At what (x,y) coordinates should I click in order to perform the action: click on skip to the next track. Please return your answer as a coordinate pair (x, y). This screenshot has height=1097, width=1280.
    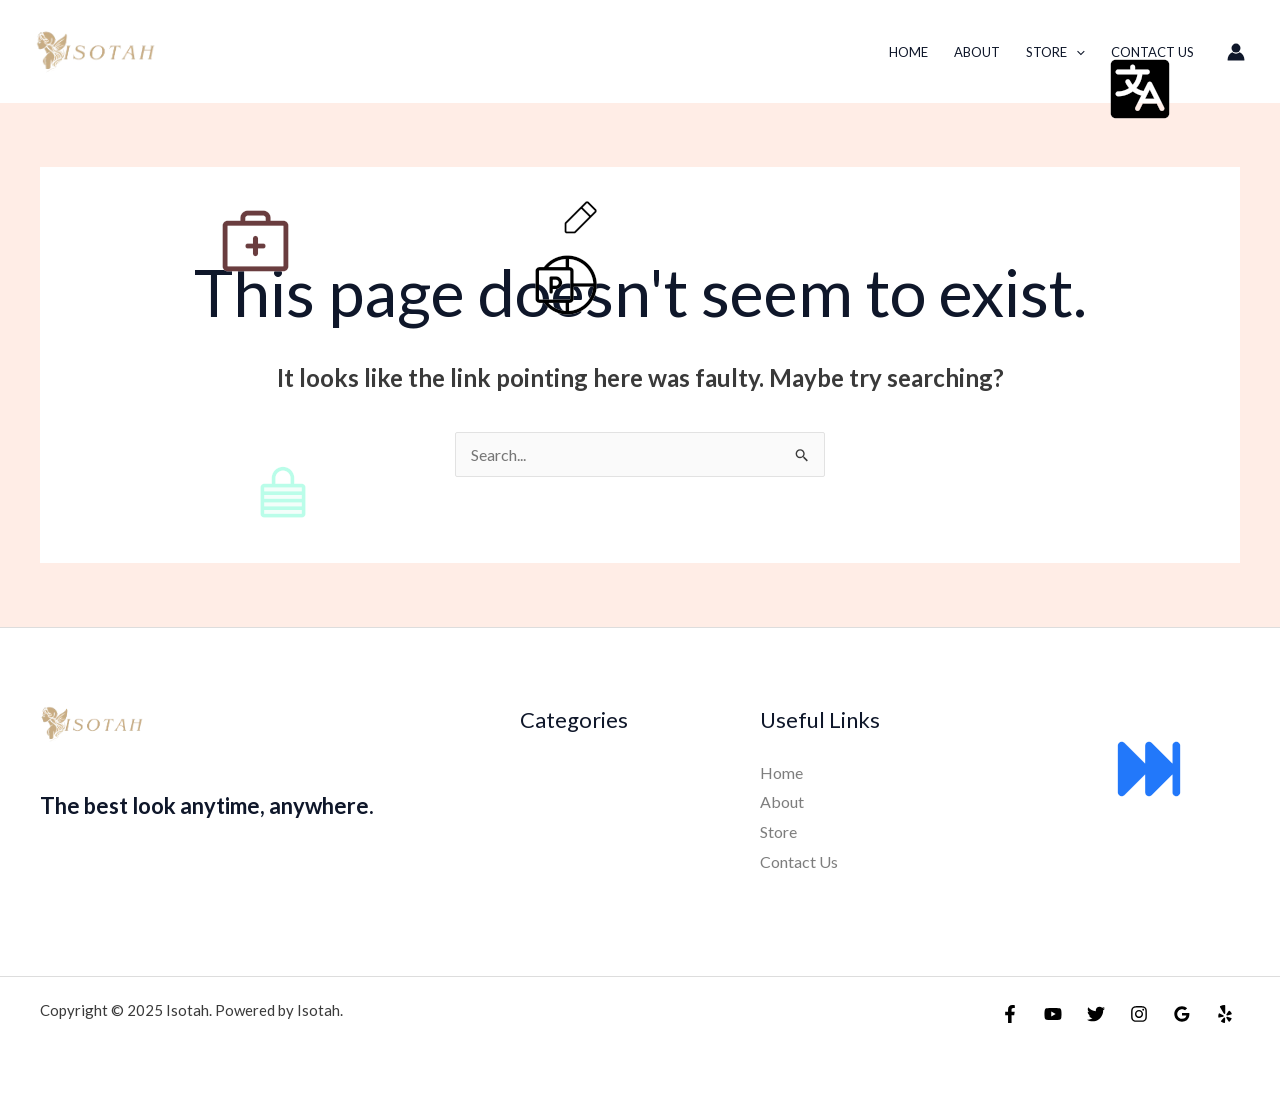
    Looking at the image, I should click on (1149, 769).